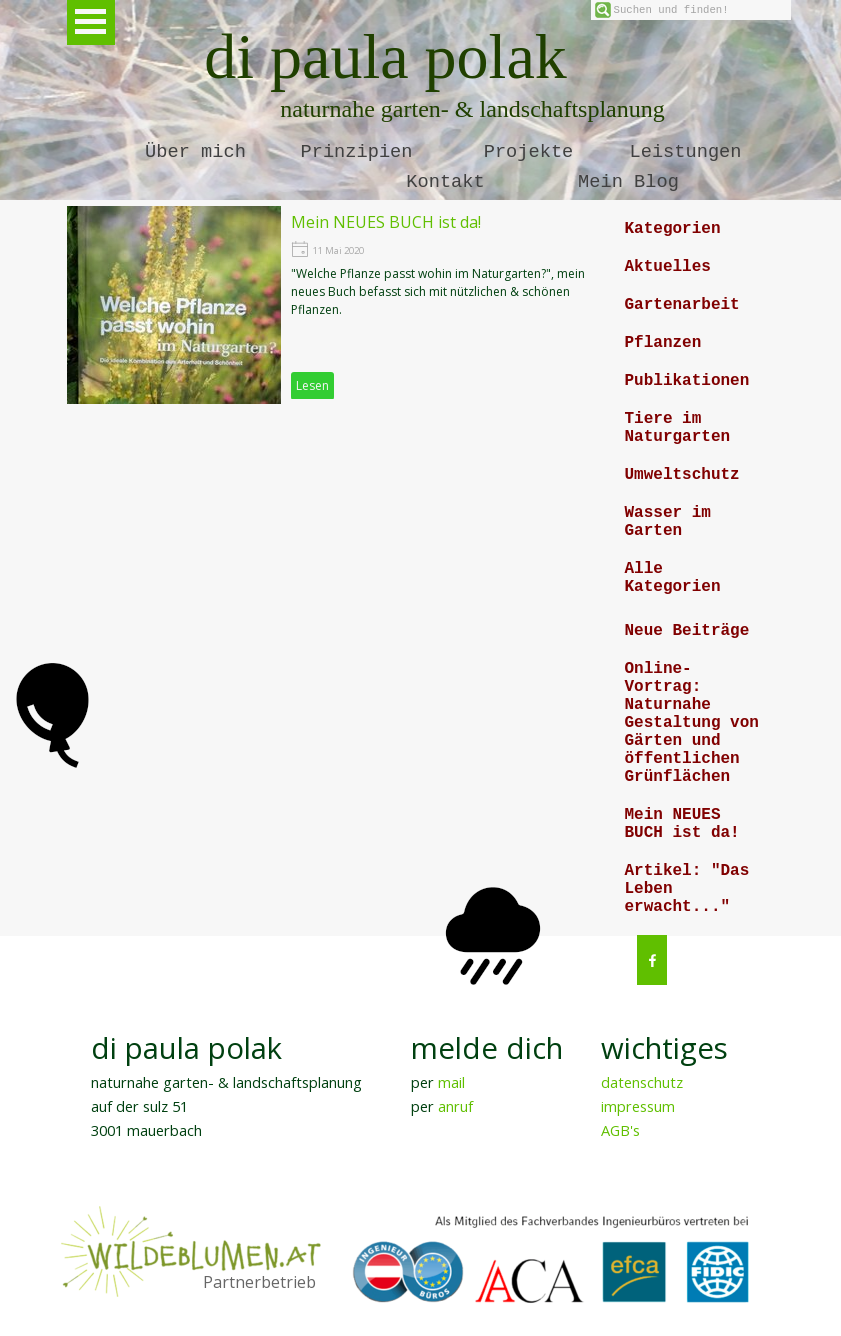 This screenshot has width=841, height=1336. Describe the element at coordinates (493, 936) in the screenshot. I see `indicates rainy weather conditions` at that location.